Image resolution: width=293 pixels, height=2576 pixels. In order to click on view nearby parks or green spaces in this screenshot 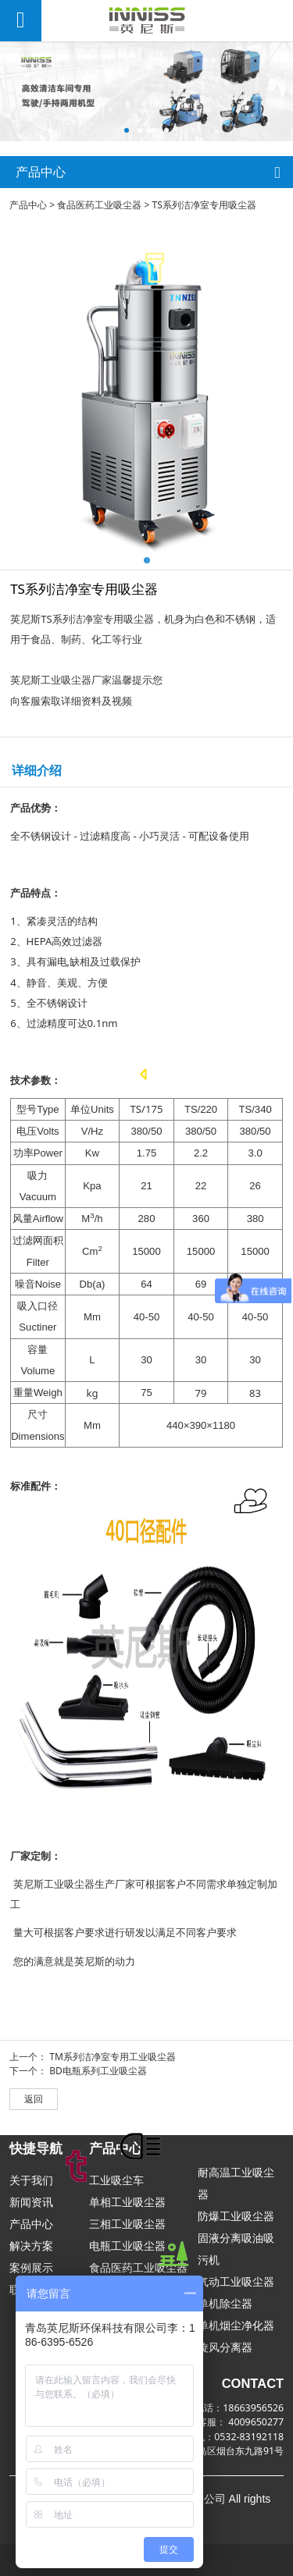, I will do `click(173, 2255)`.